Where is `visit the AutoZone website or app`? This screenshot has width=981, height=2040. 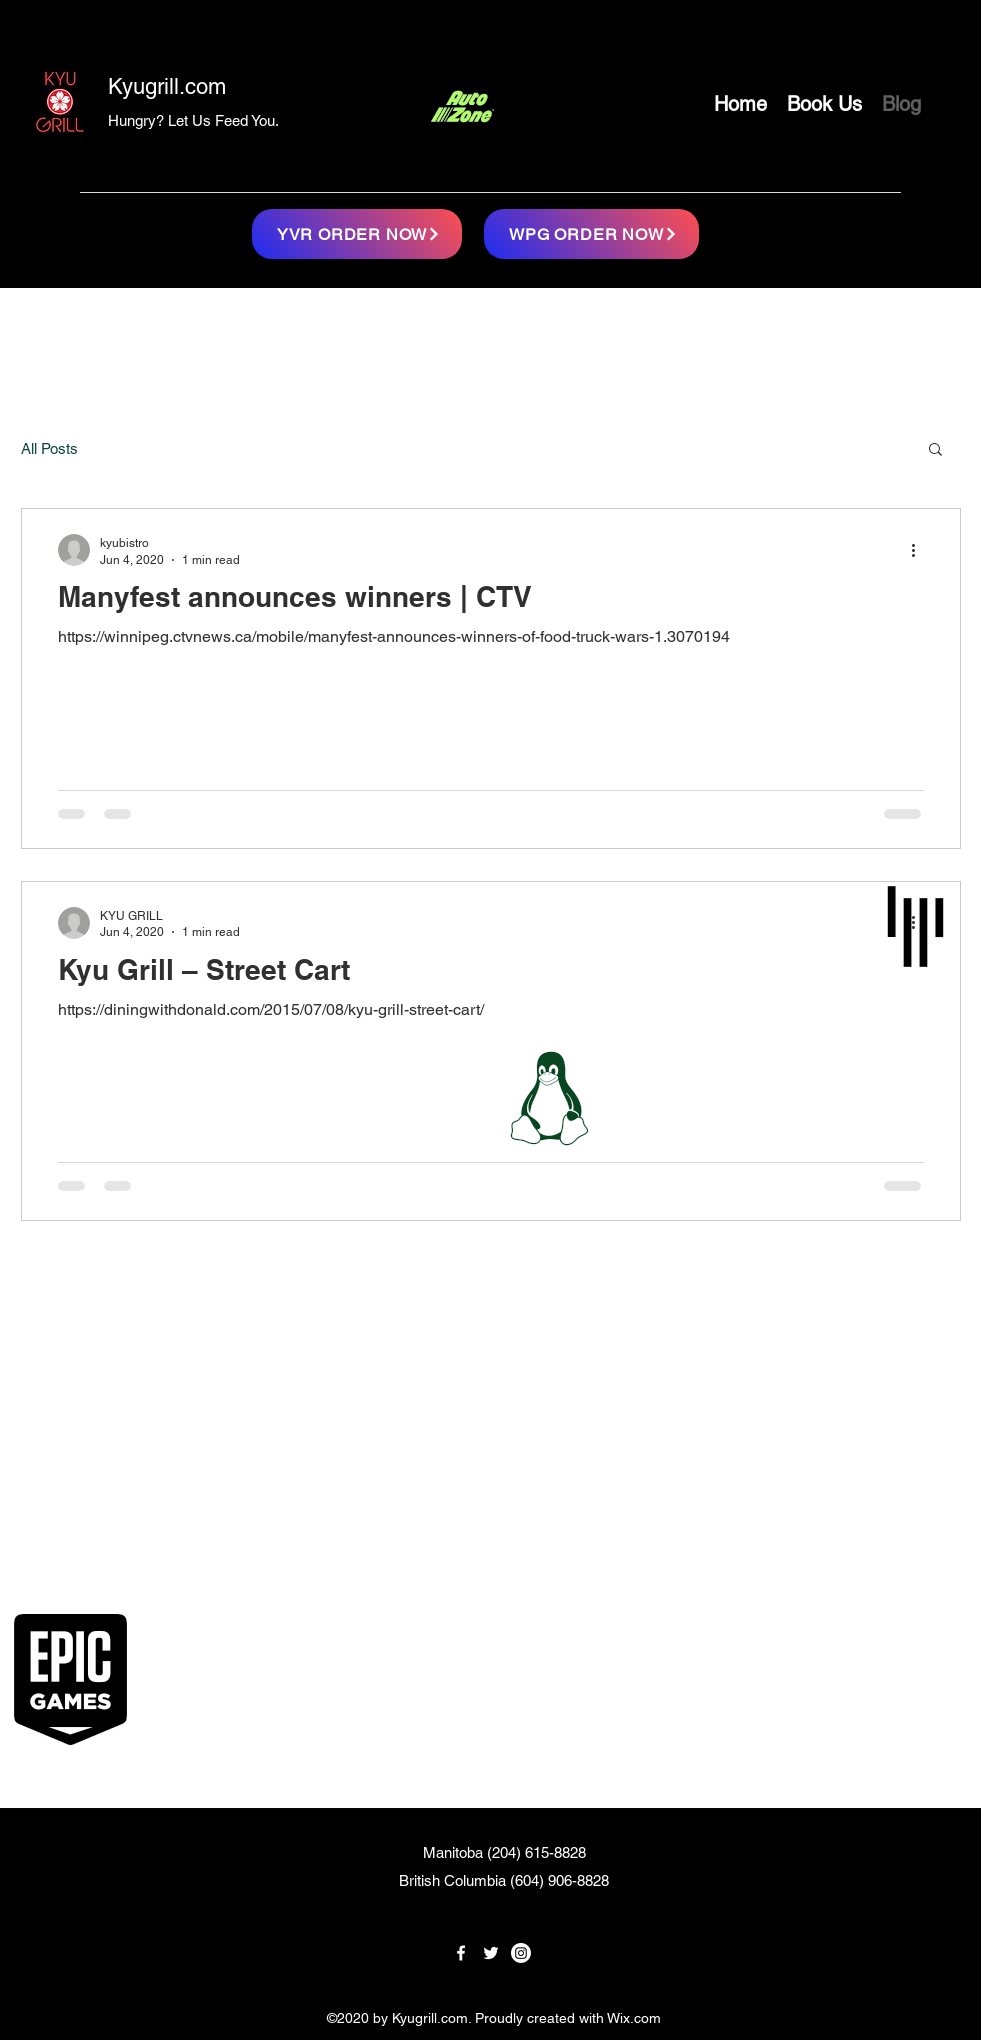 visit the AutoZone website or app is located at coordinates (462, 106).